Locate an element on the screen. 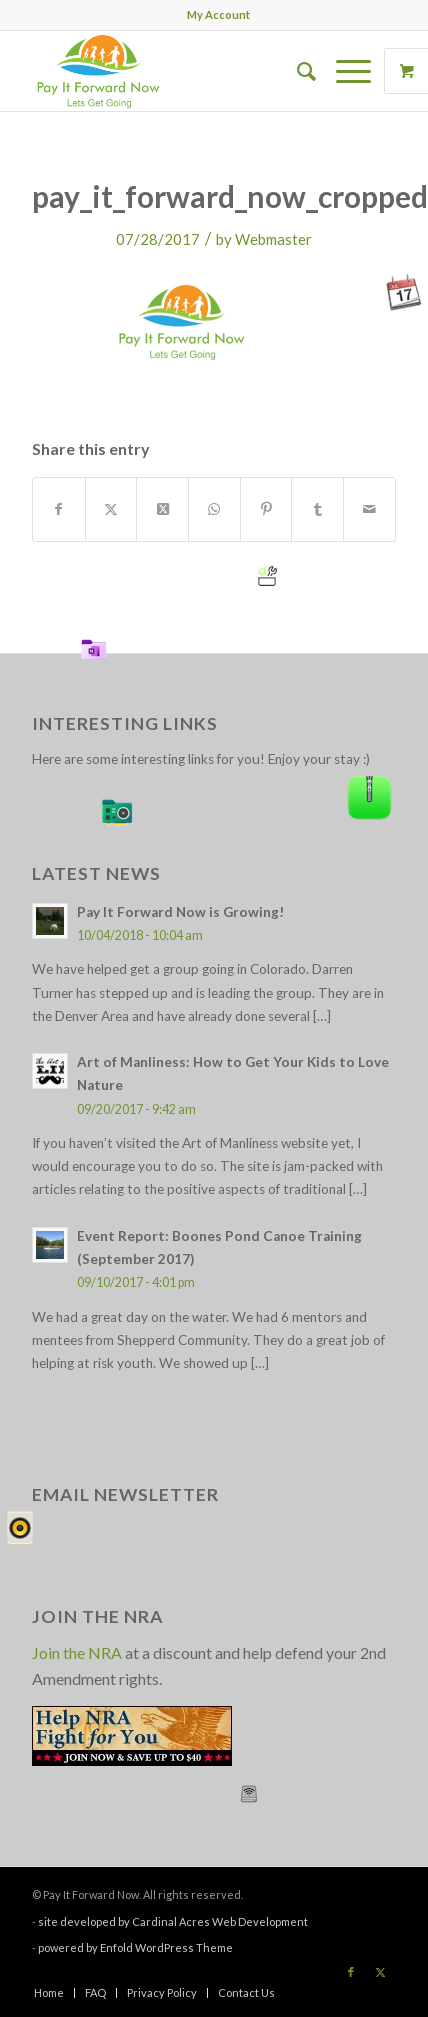 The height and width of the screenshot is (2017, 428). open folder containing Microsoft OneNote files is located at coordinates (94, 650).